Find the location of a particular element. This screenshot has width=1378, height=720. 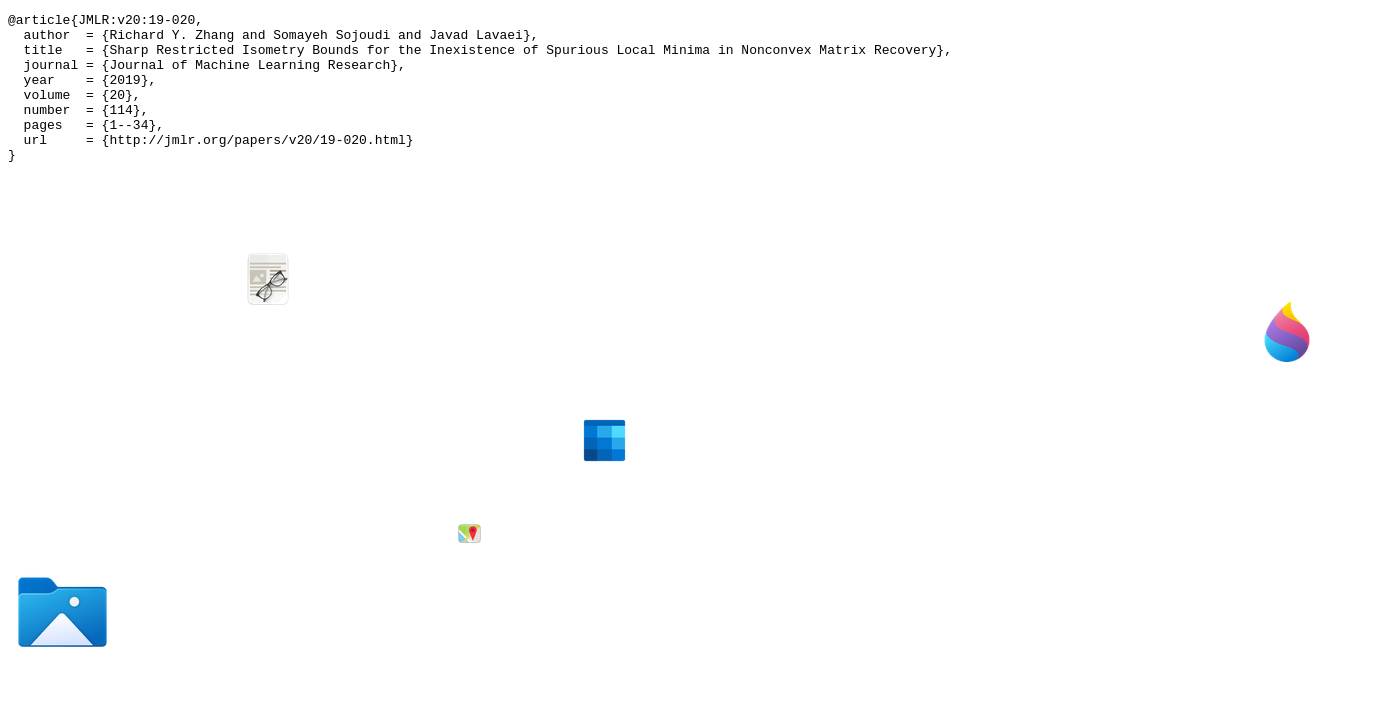

open pictures folder is located at coordinates (62, 614).